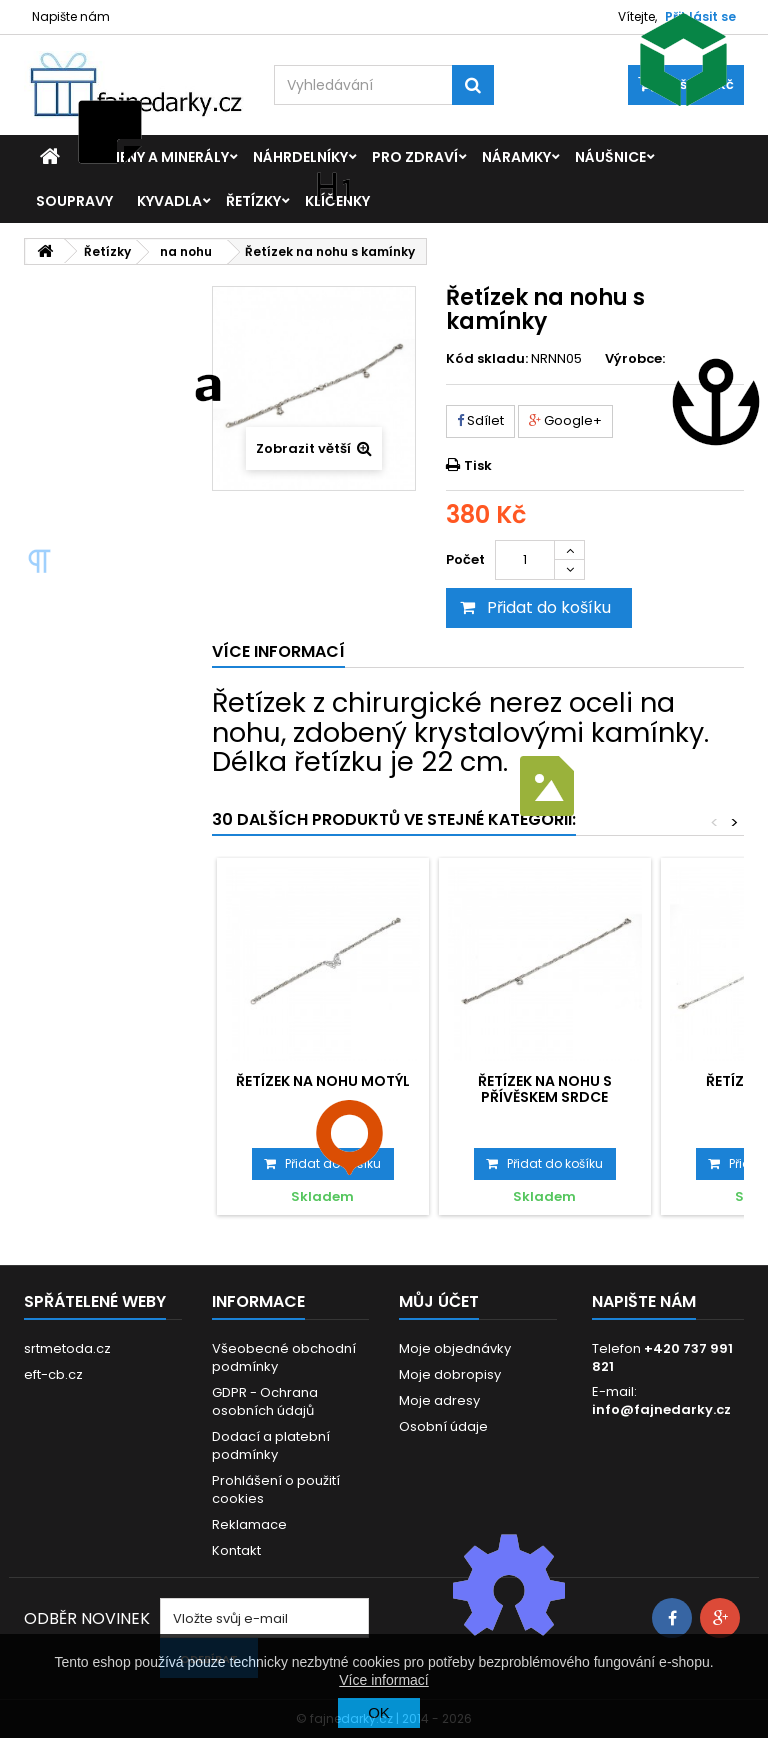  Describe the element at coordinates (716, 402) in the screenshot. I see `access marina or harbor locations` at that location.